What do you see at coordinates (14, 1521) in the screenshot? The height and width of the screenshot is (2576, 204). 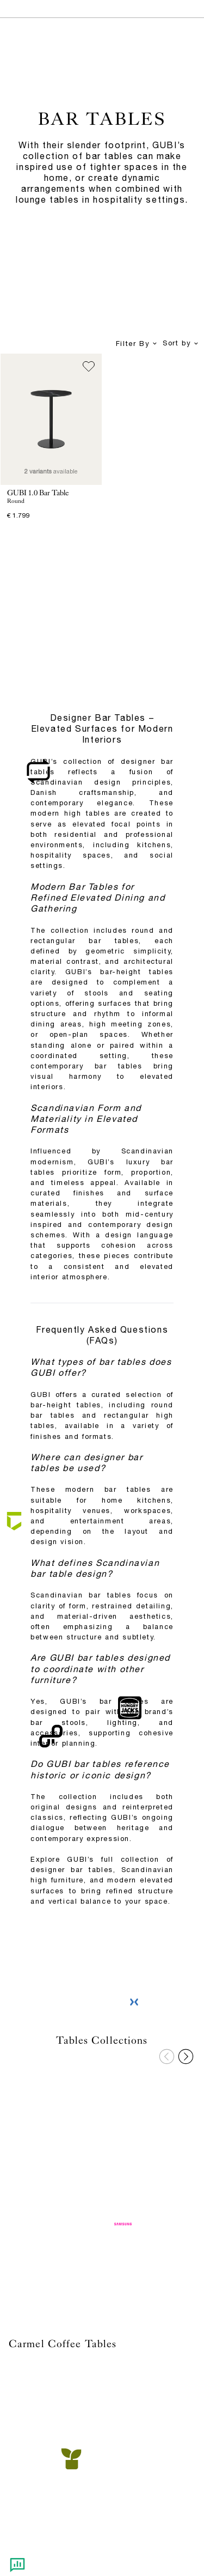 I see `open Google Chronicle security platform` at bounding box center [14, 1521].